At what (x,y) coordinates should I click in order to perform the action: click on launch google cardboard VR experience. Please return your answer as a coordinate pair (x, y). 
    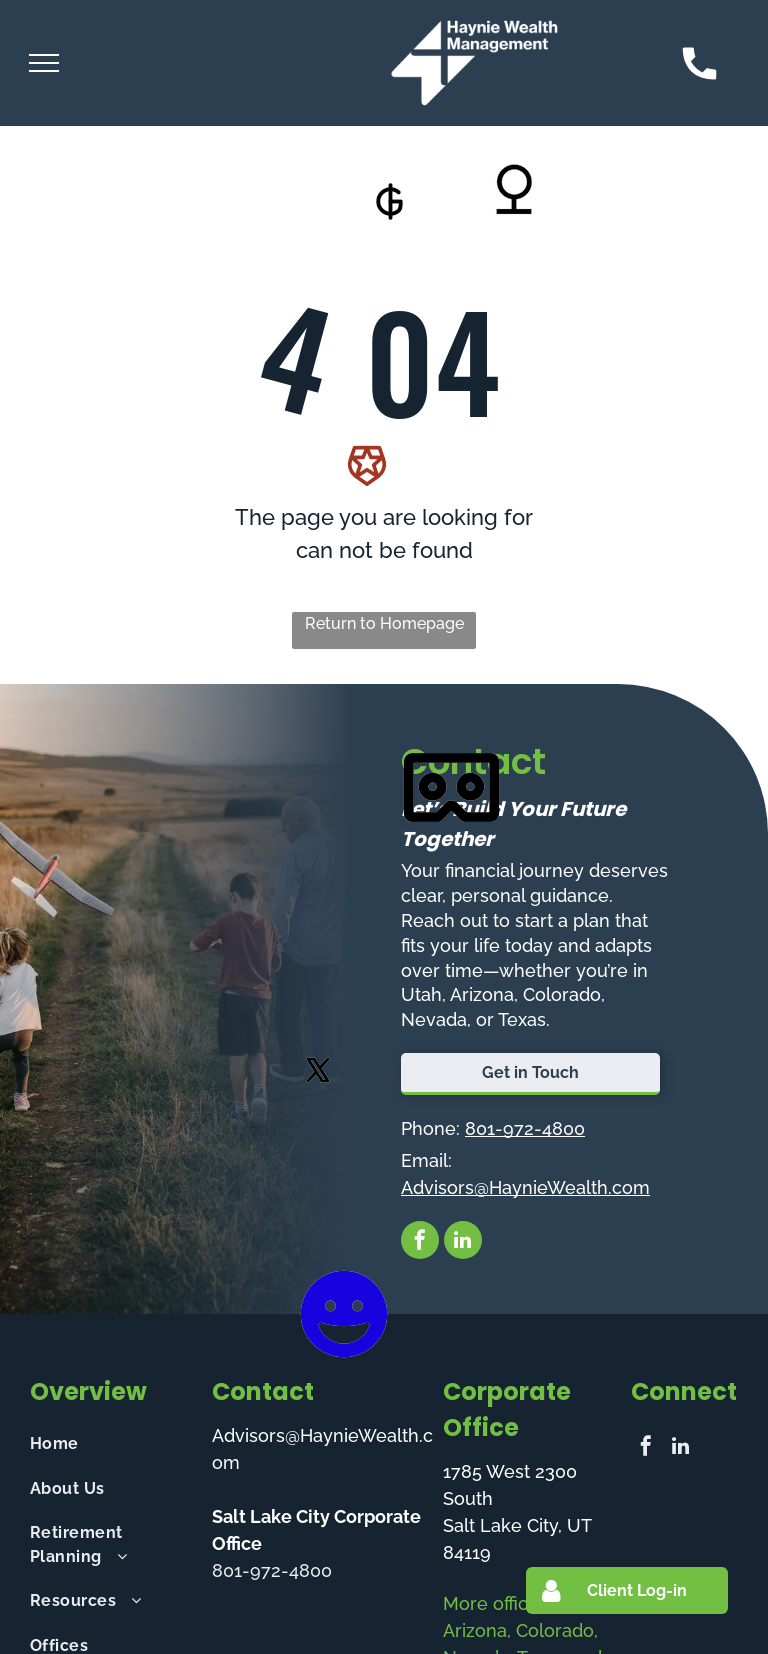
    Looking at the image, I should click on (451, 787).